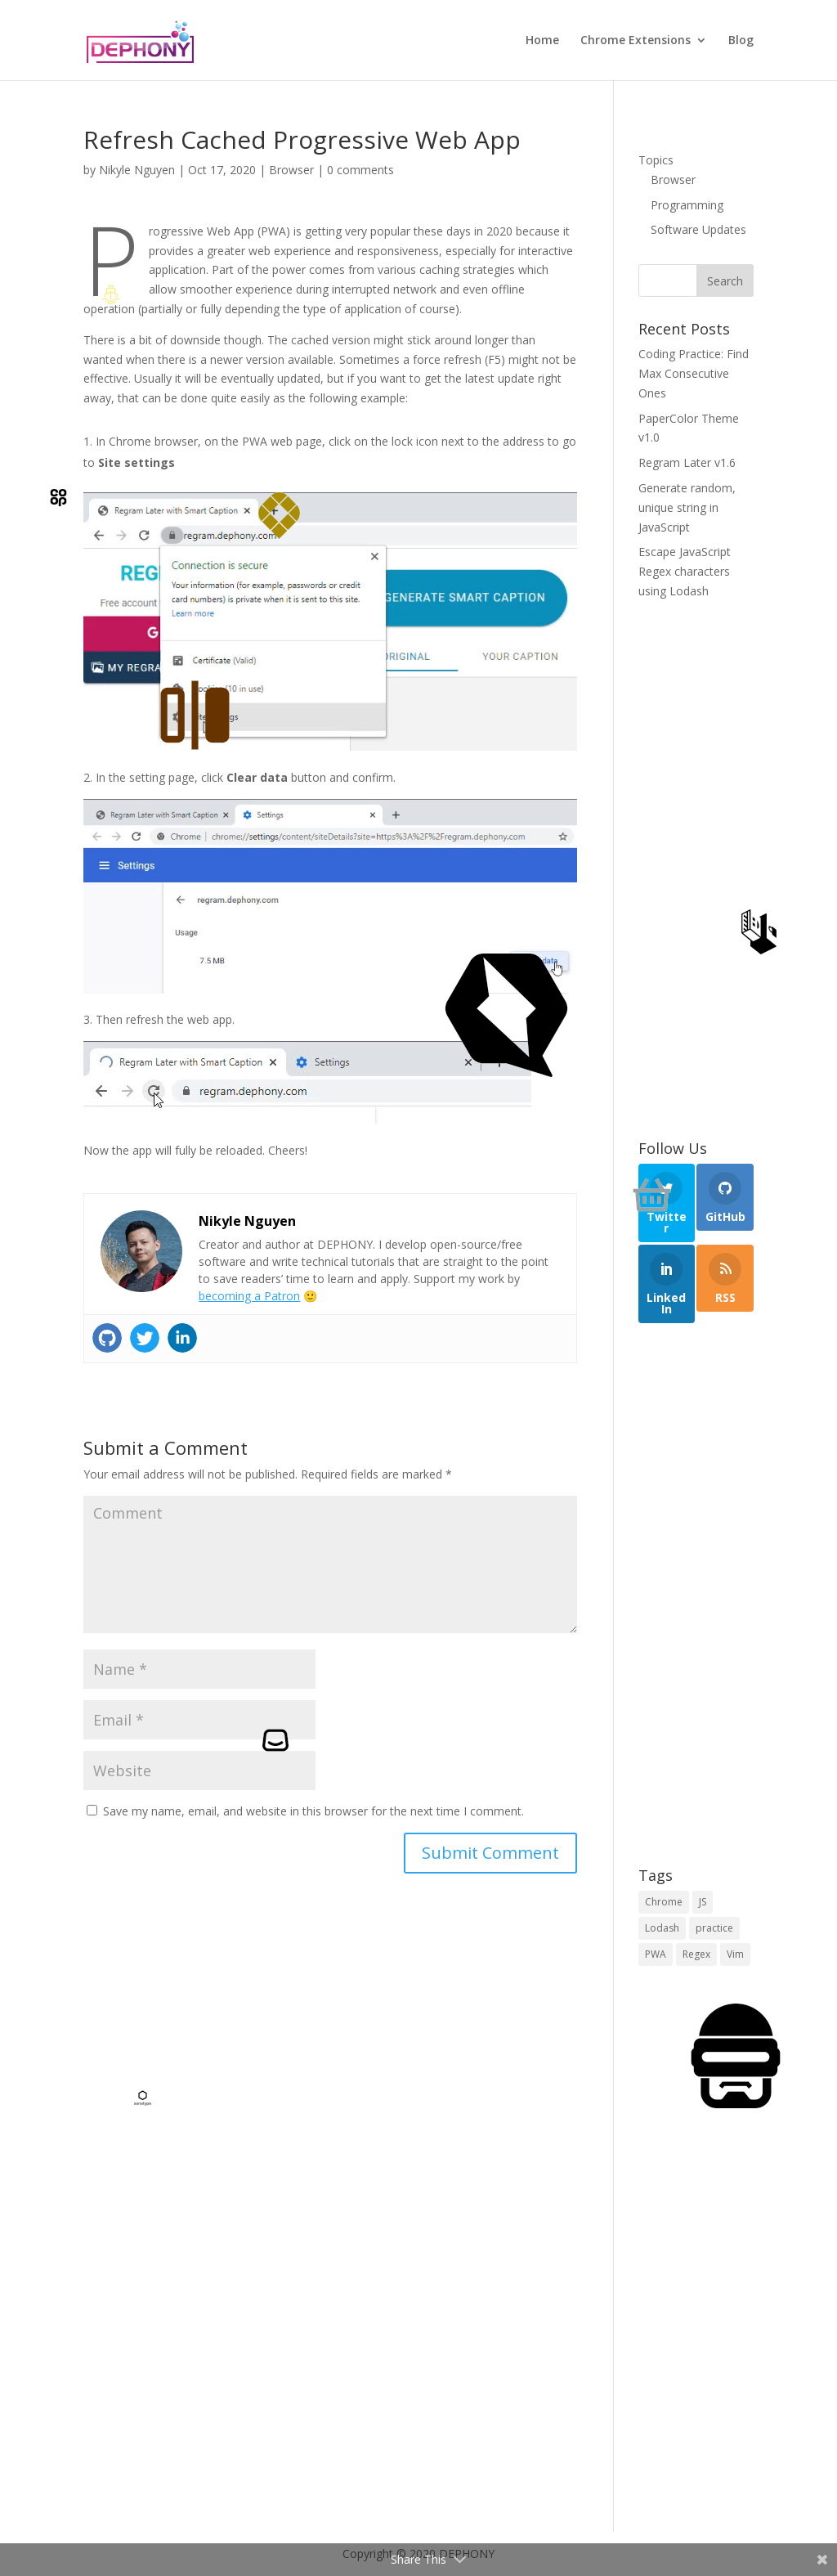 The height and width of the screenshot is (2576, 837). What do you see at coordinates (506, 1015) in the screenshot?
I see `qwik framework logo` at bounding box center [506, 1015].